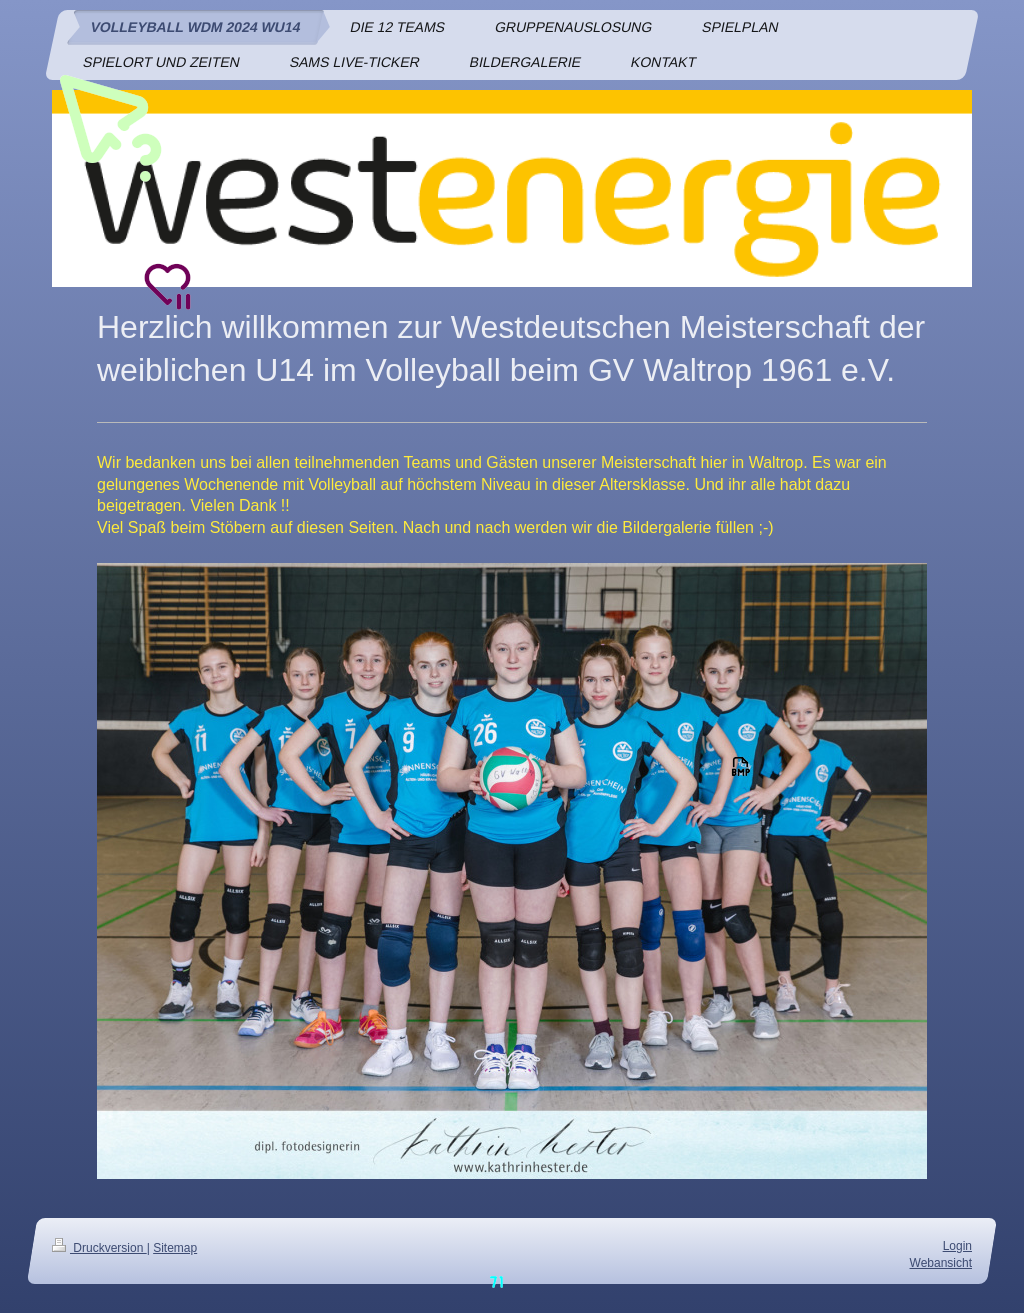 Image resolution: width=1024 pixels, height=1313 pixels. What do you see at coordinates (167, 284) in the screenshot?
I see `pause health monitoring or tracking` at bounding box center [167, 284].